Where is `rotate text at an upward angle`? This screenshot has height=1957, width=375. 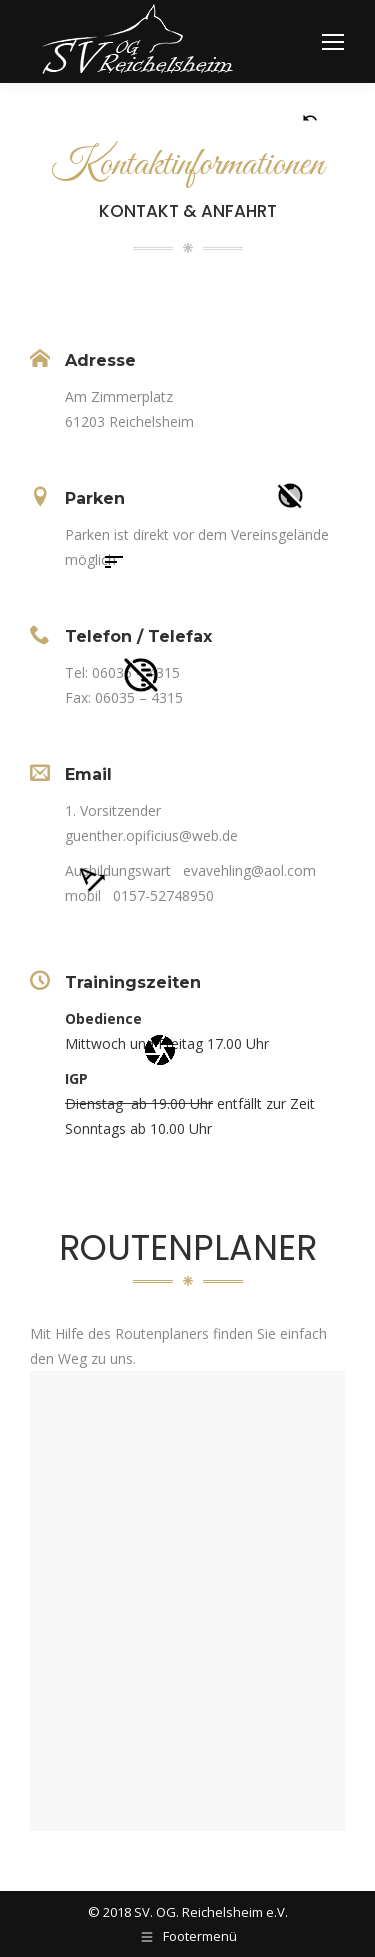
rotate text at an upward angle is located at coordinates (92, 879).